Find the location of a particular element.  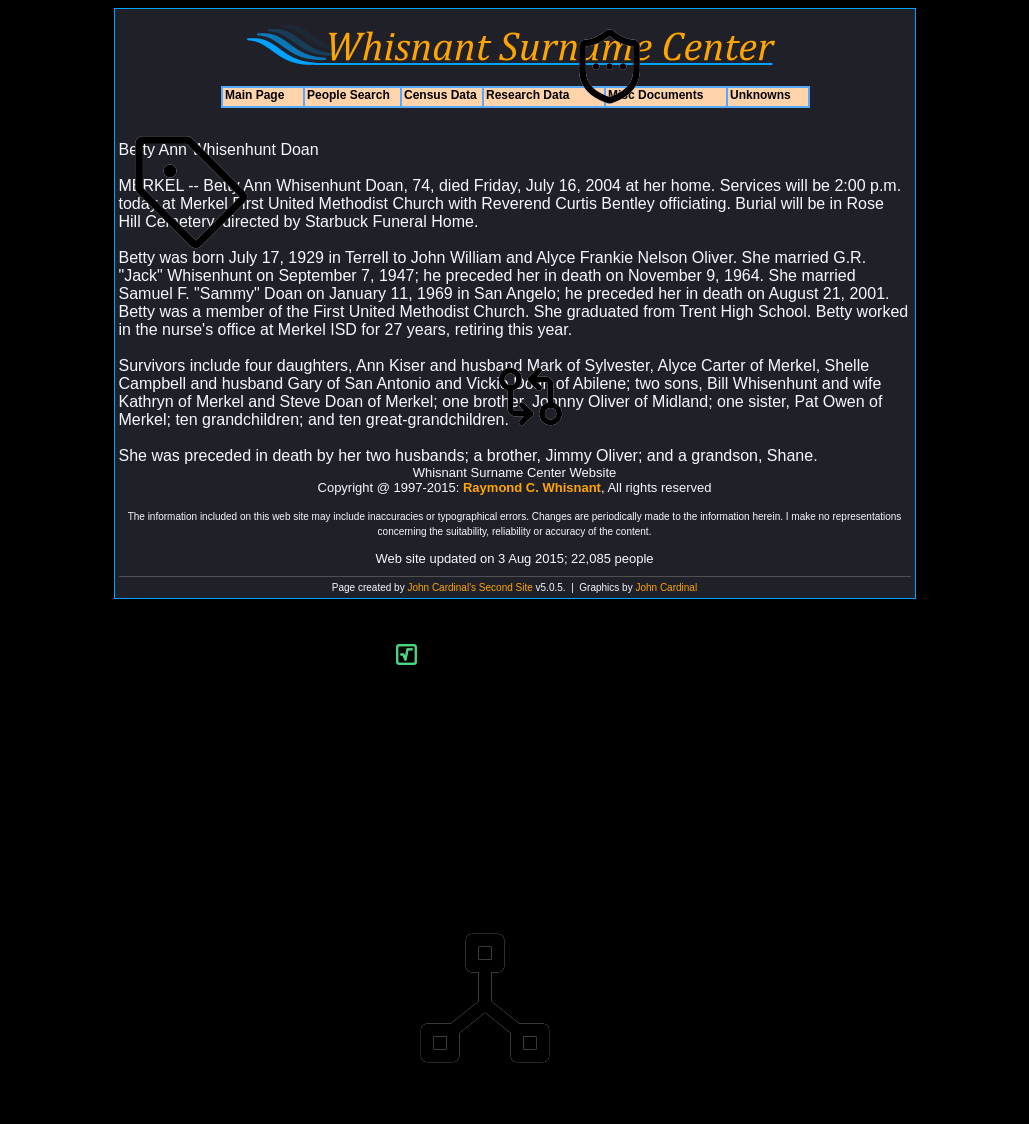

view organizational hierarchy or structure is located at coordinates (485, 998).